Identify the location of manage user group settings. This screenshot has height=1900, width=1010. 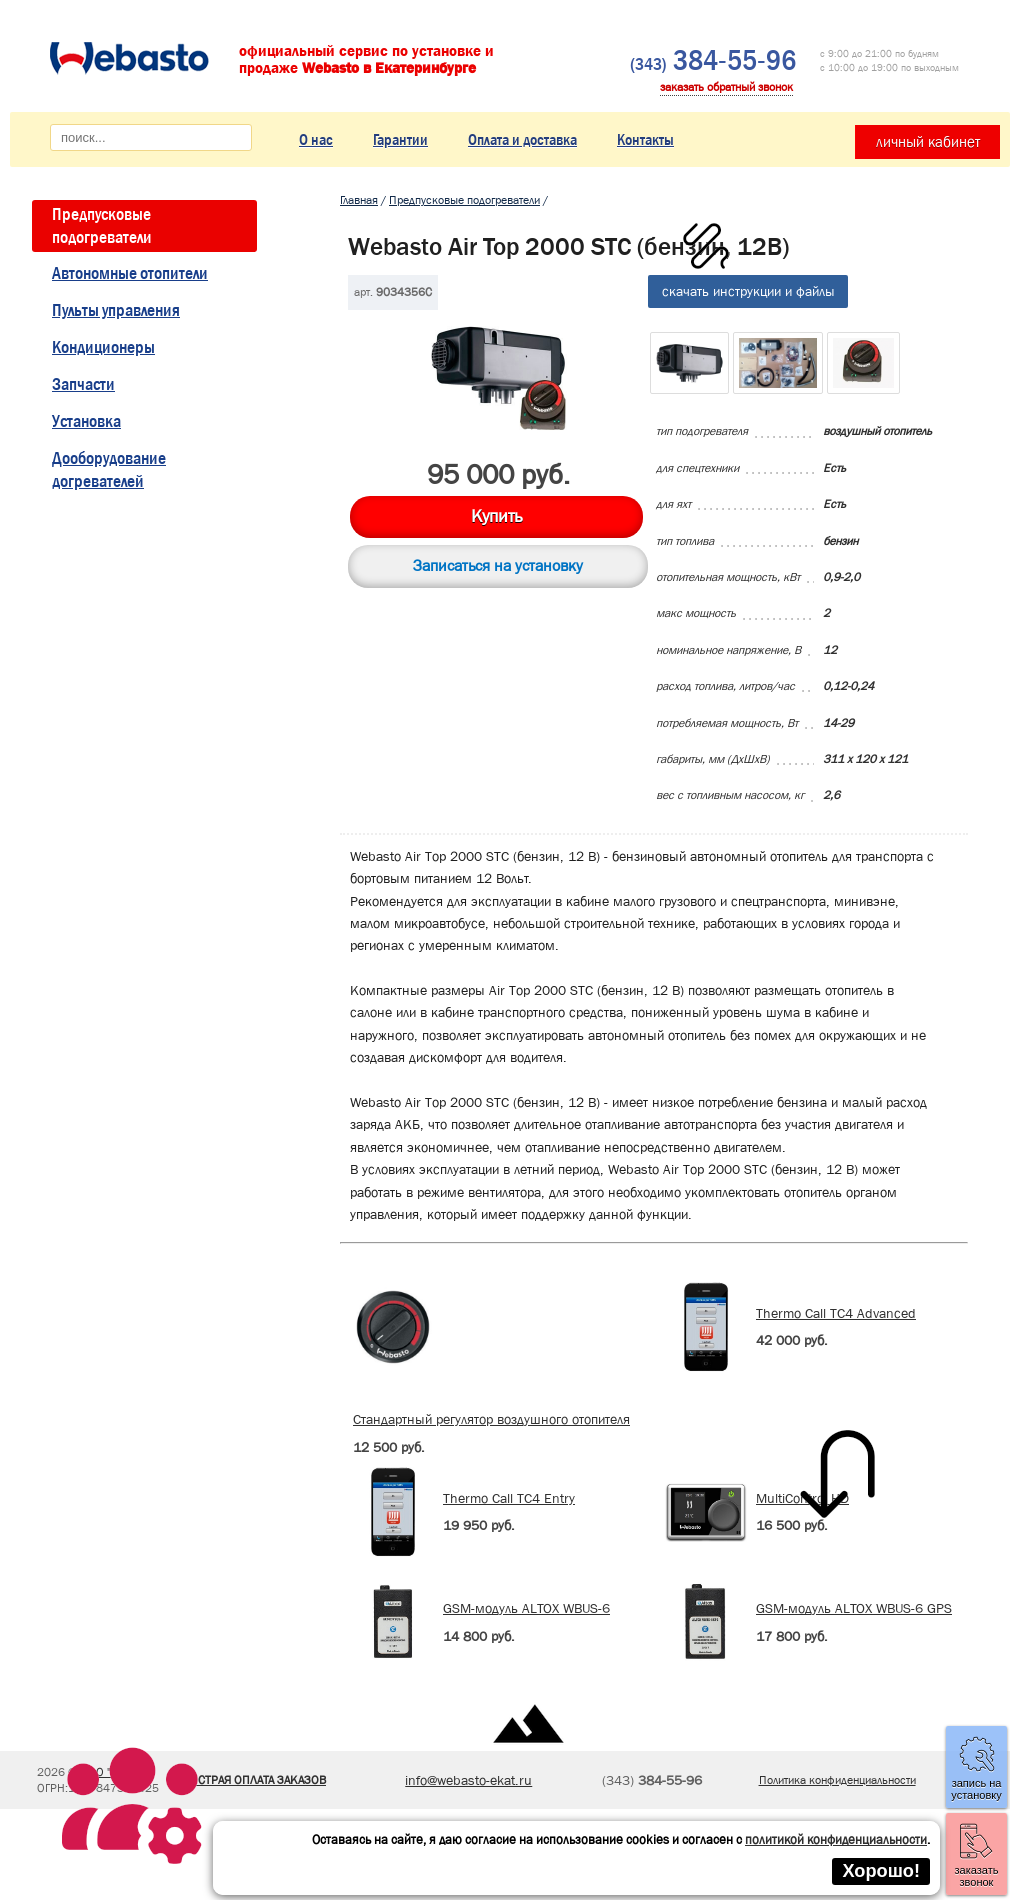
(132, 1800).